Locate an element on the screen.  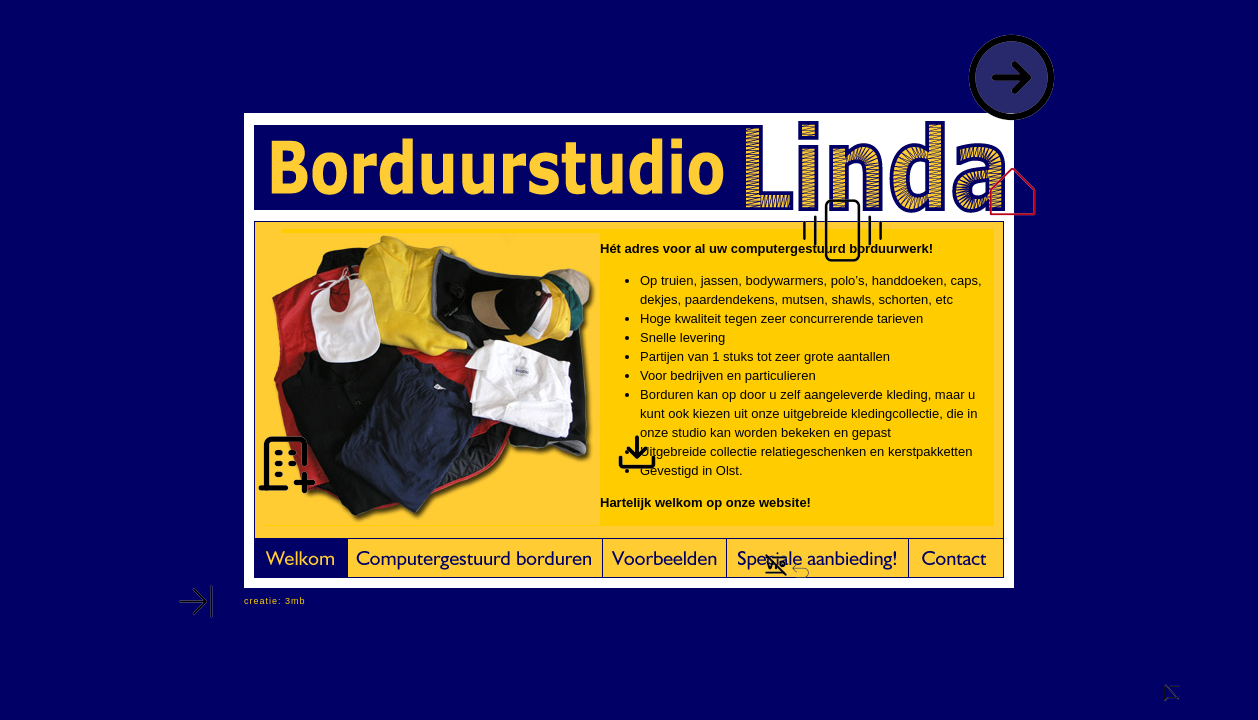
add a new building or property is located at coordinates (285, 463).